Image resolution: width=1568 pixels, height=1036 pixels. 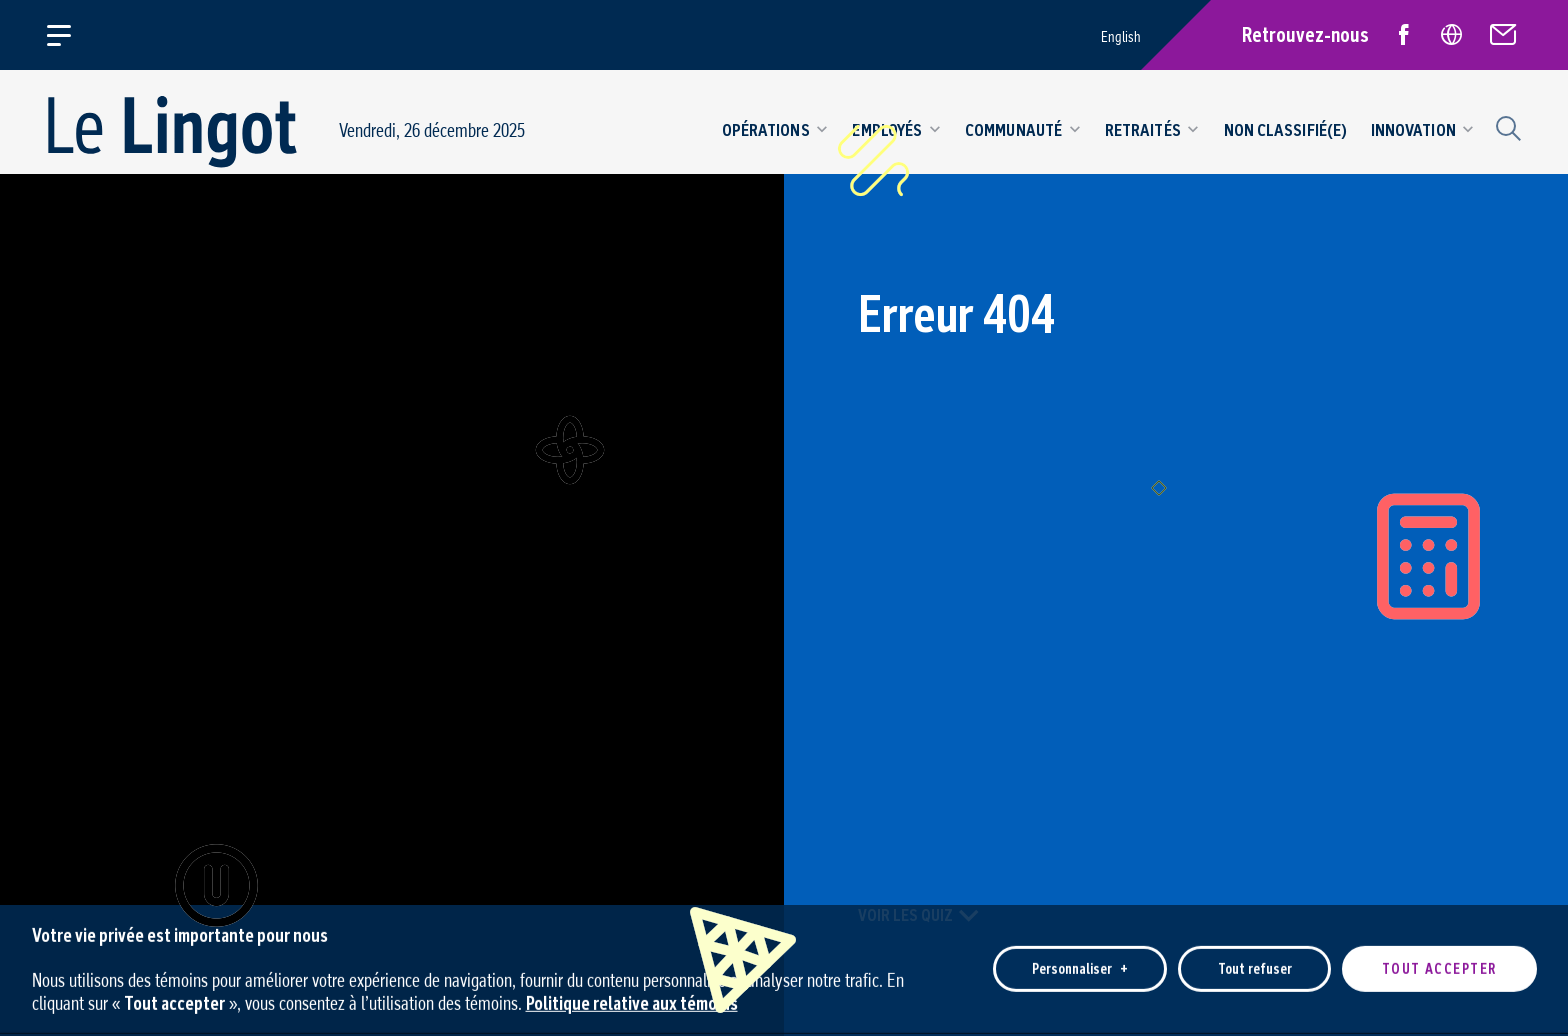 What do you see at coordinates (1159, 488) in the screenshot?
I see `indicates a diamond or rhombus shape element` at bounding box center [1159, 488].